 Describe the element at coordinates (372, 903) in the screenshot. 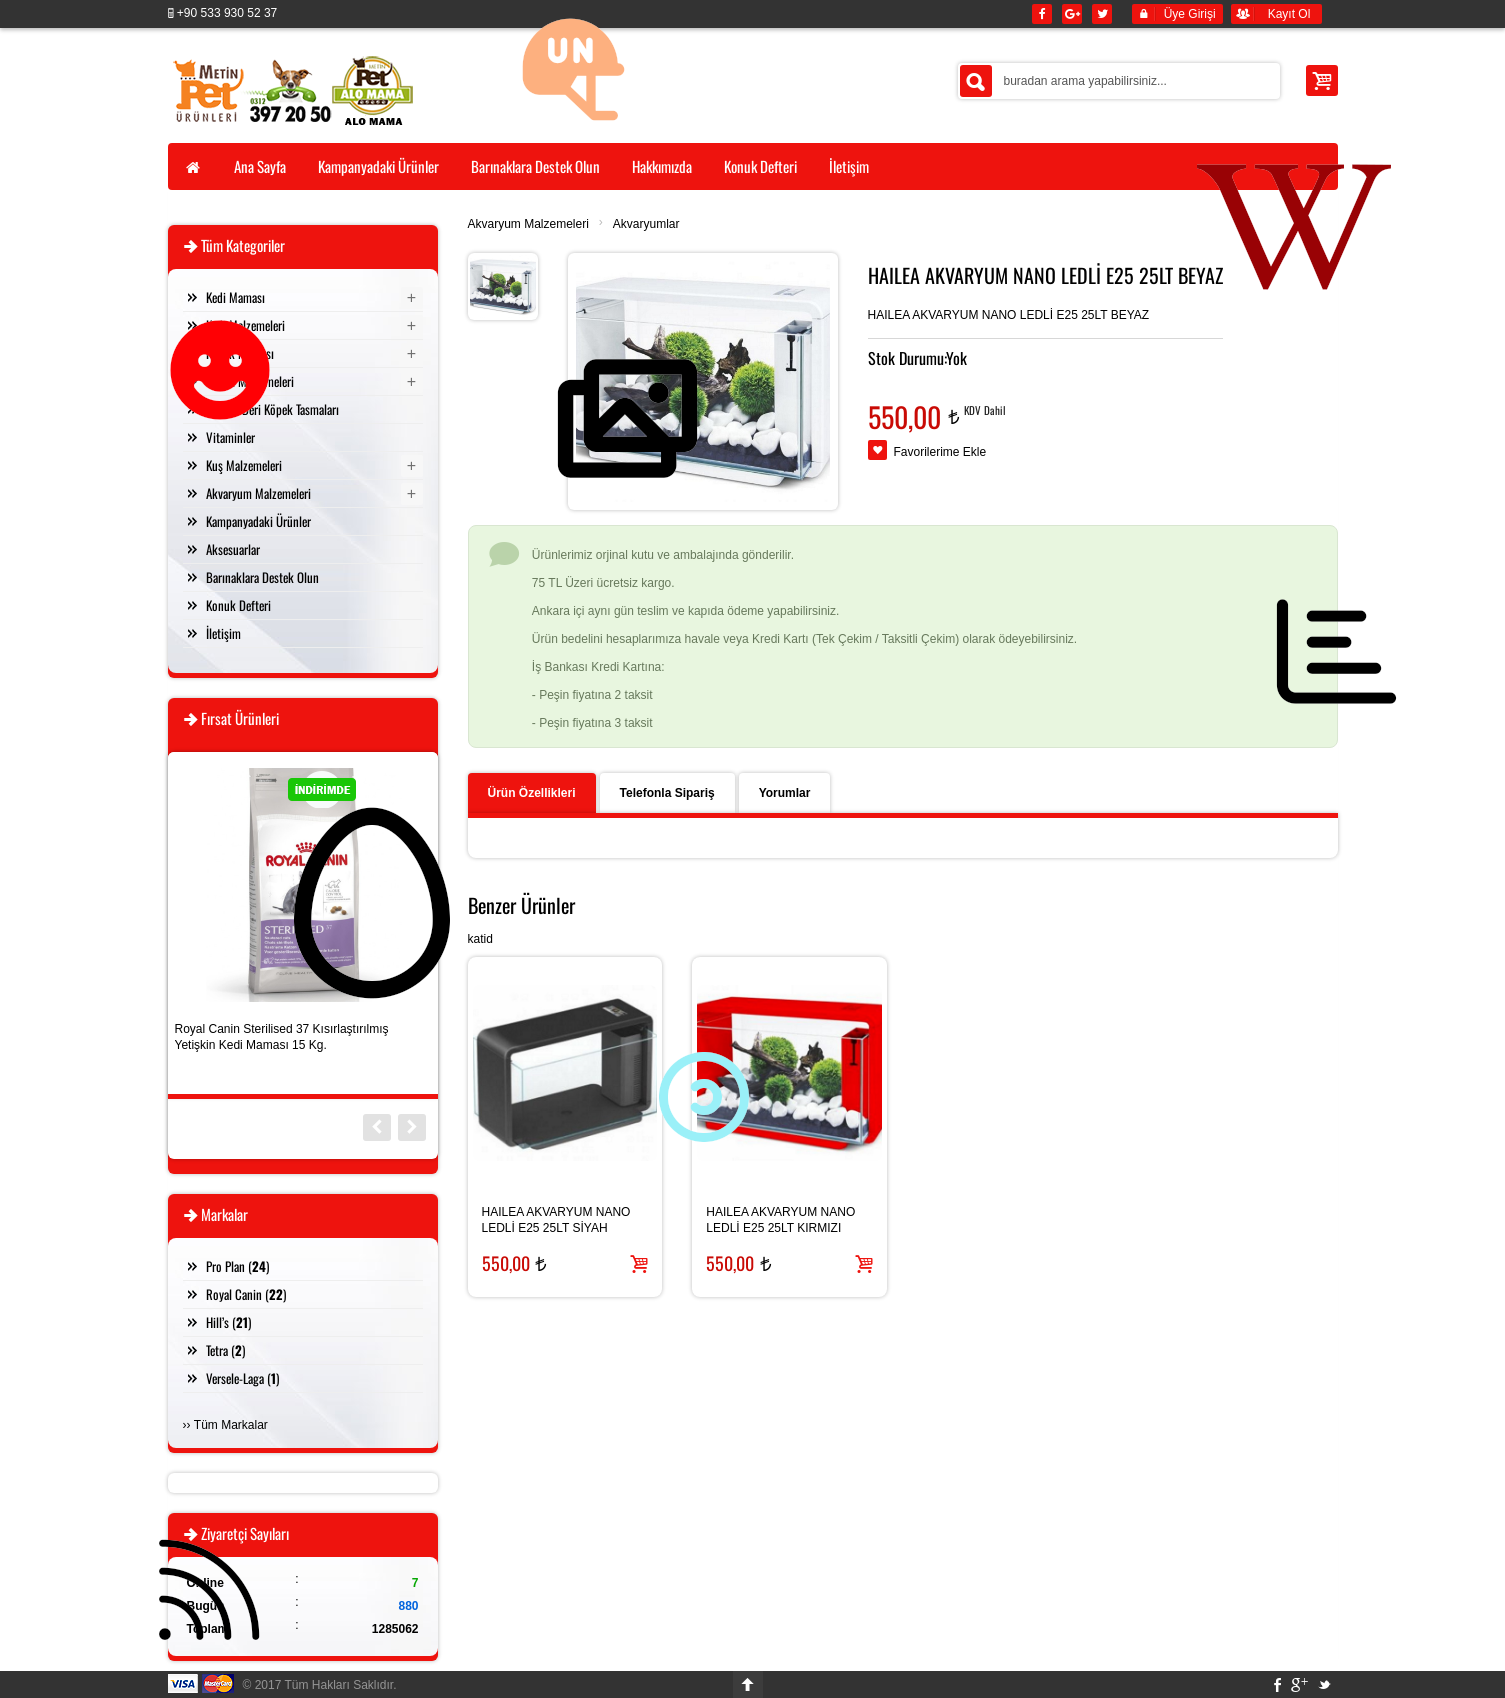

I see `indicates breakfast or food-related content` at that location.